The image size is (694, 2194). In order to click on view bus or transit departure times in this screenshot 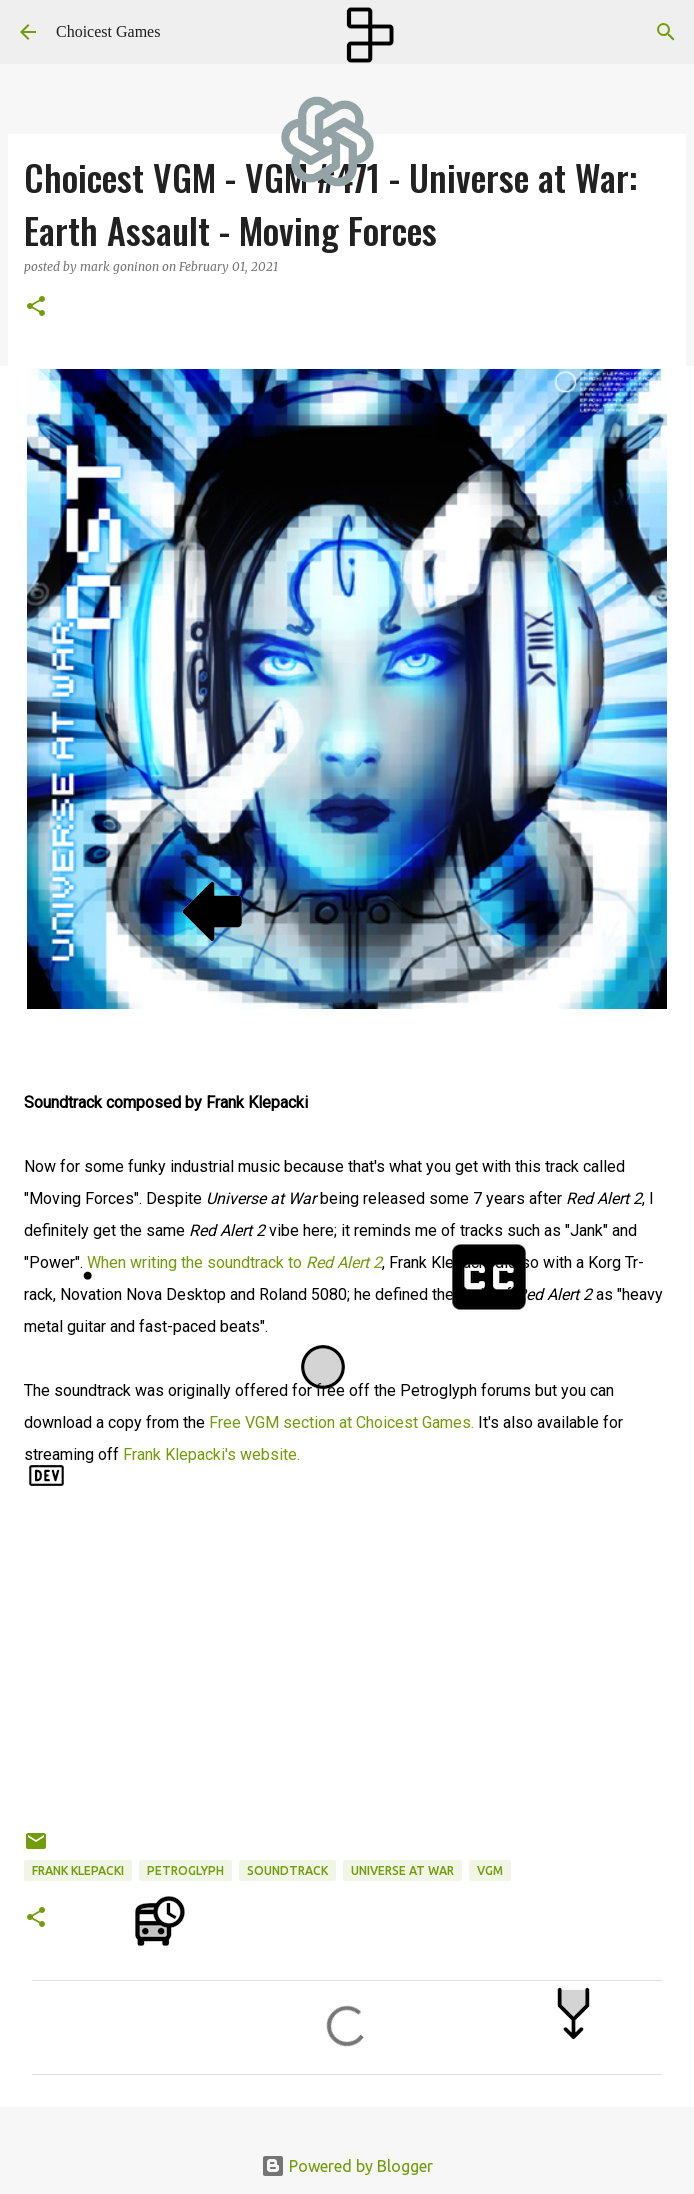, I will do `click(160, 1921)`.